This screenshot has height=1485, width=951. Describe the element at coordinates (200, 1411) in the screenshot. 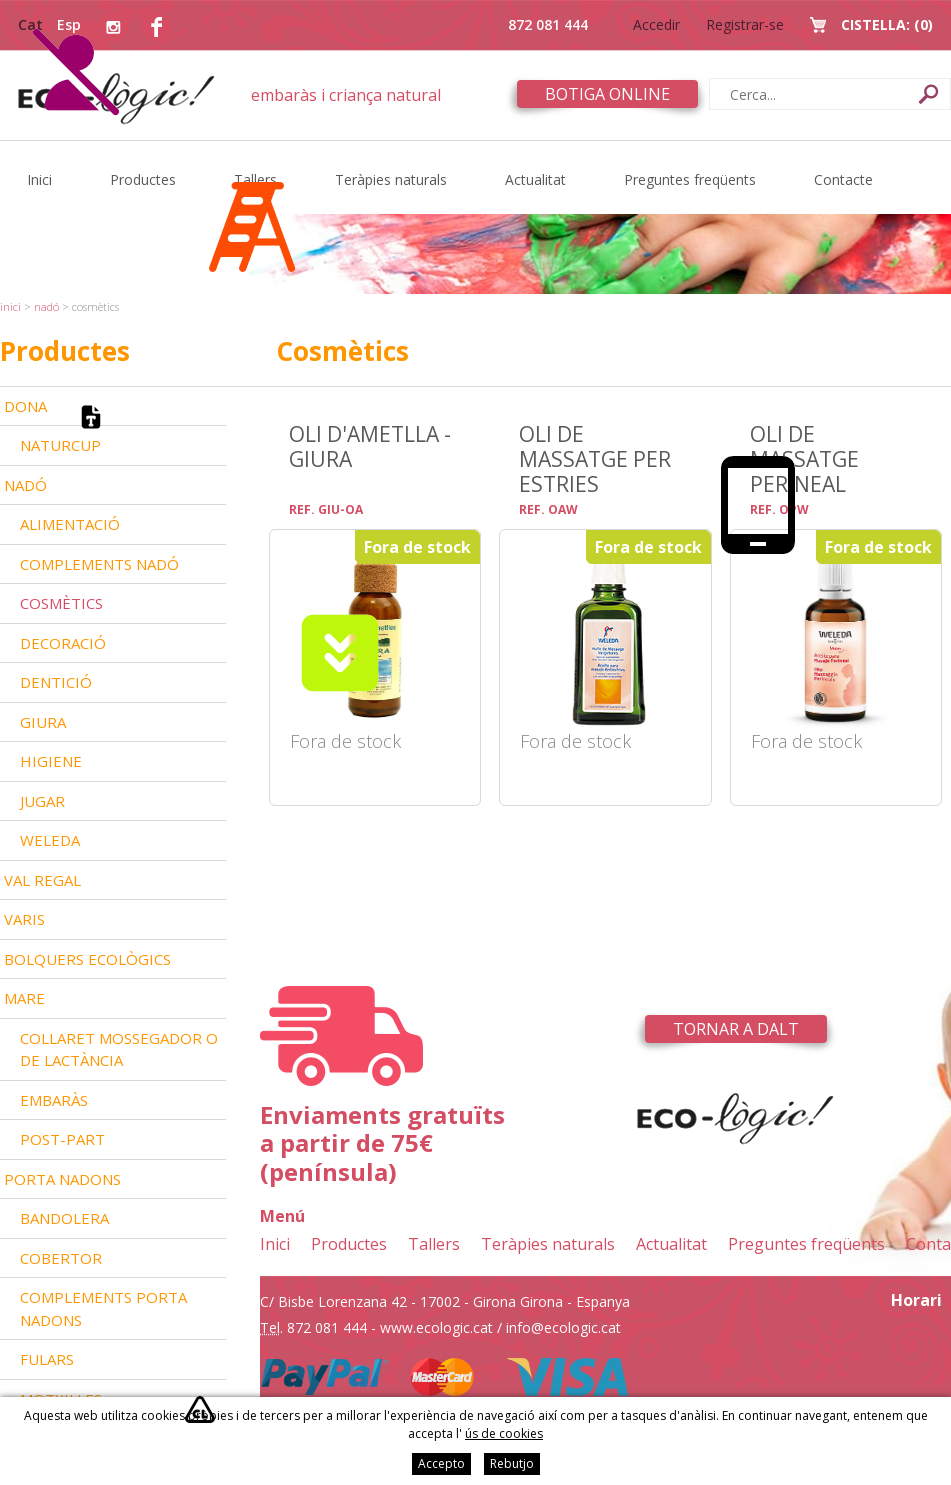

I see `indicates chlorine bleach is safe to use` at that location.